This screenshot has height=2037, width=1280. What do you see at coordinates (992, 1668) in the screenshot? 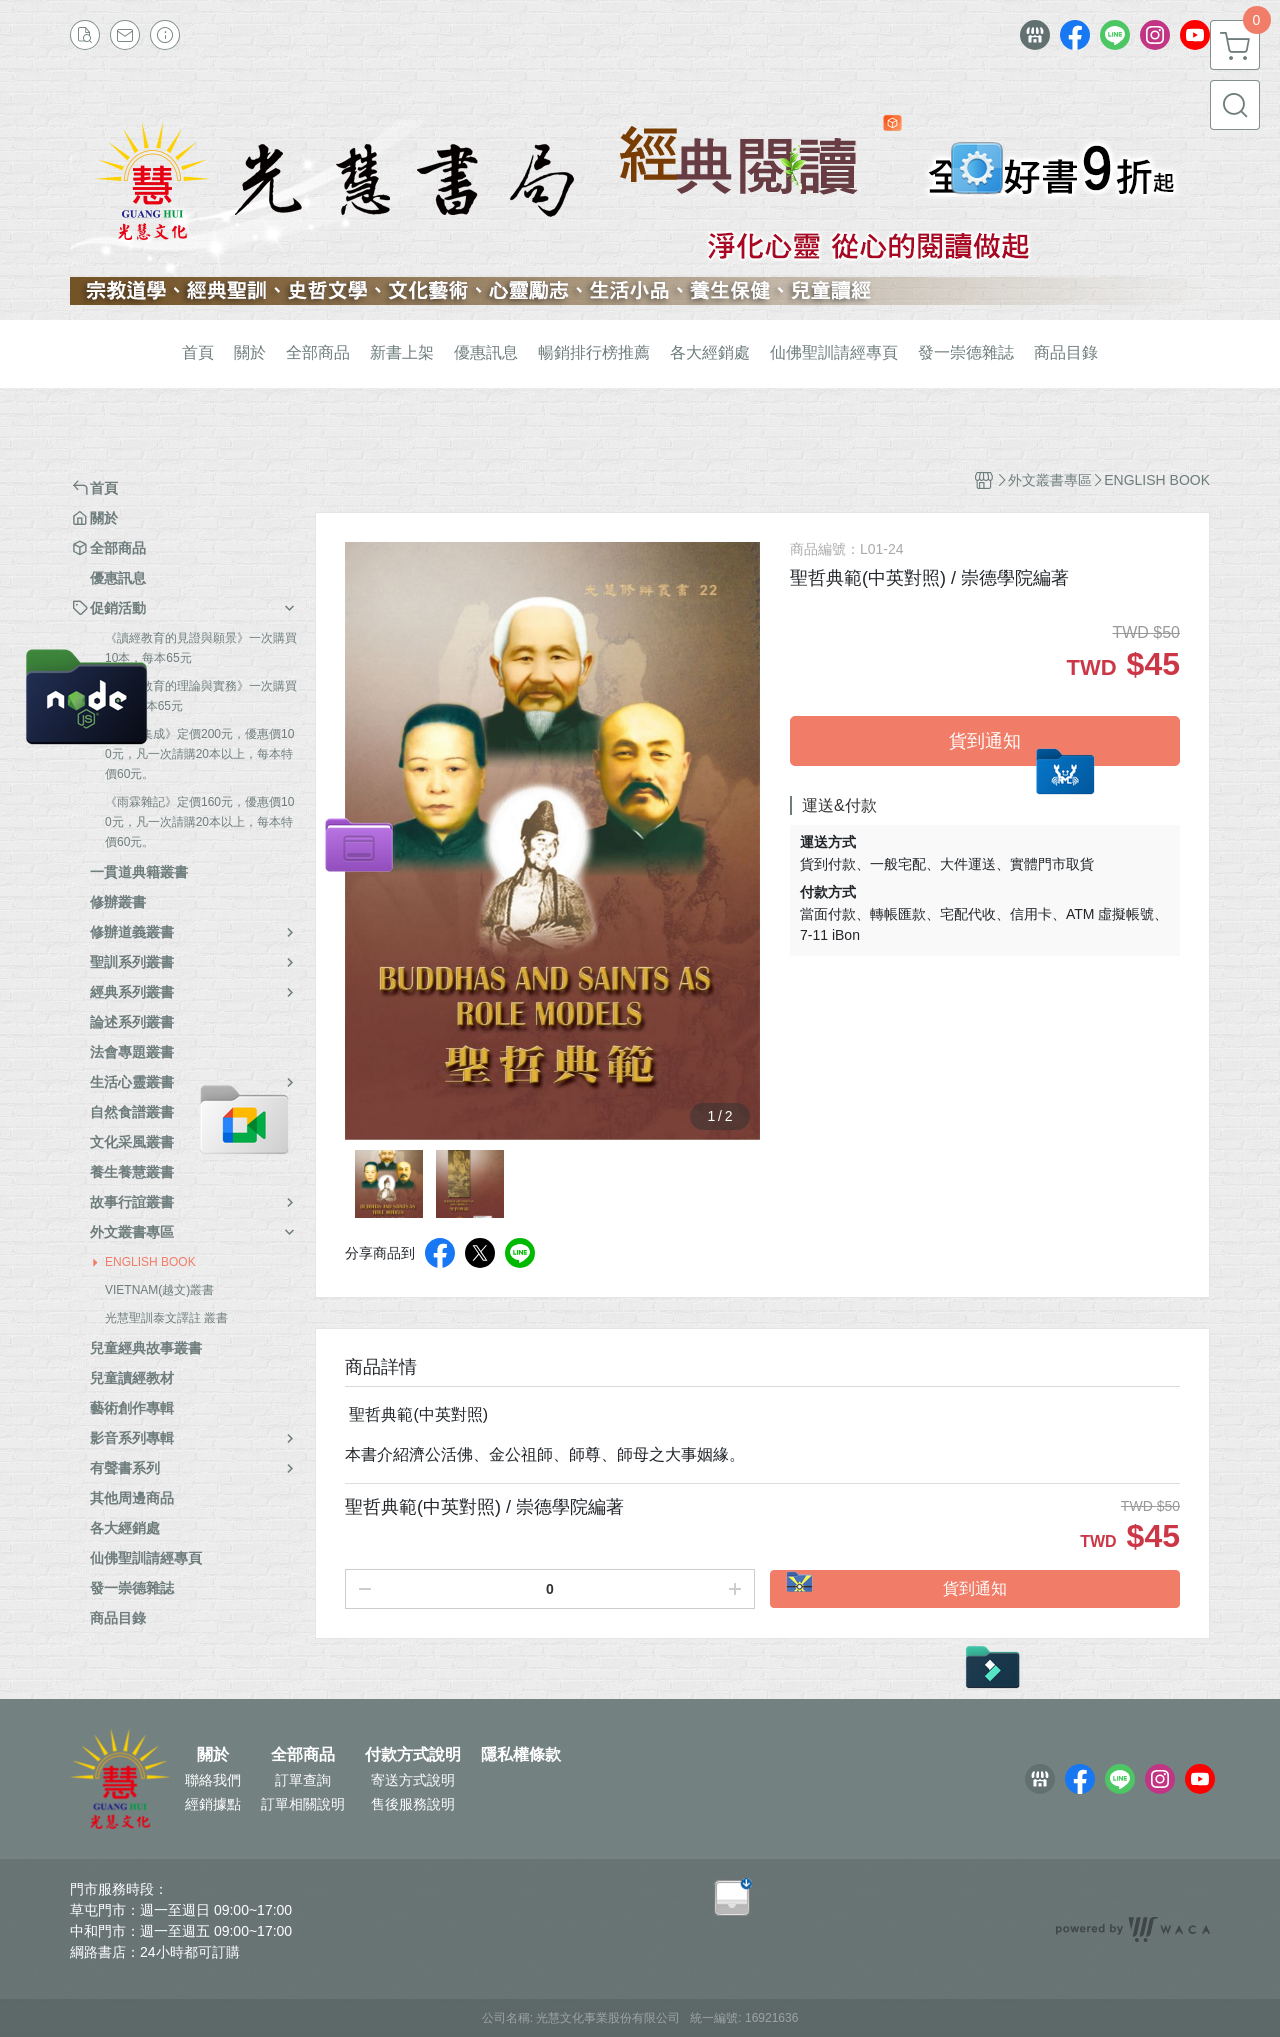
I see `open wondershare filmora project files` at bounding box center [992, 1668].